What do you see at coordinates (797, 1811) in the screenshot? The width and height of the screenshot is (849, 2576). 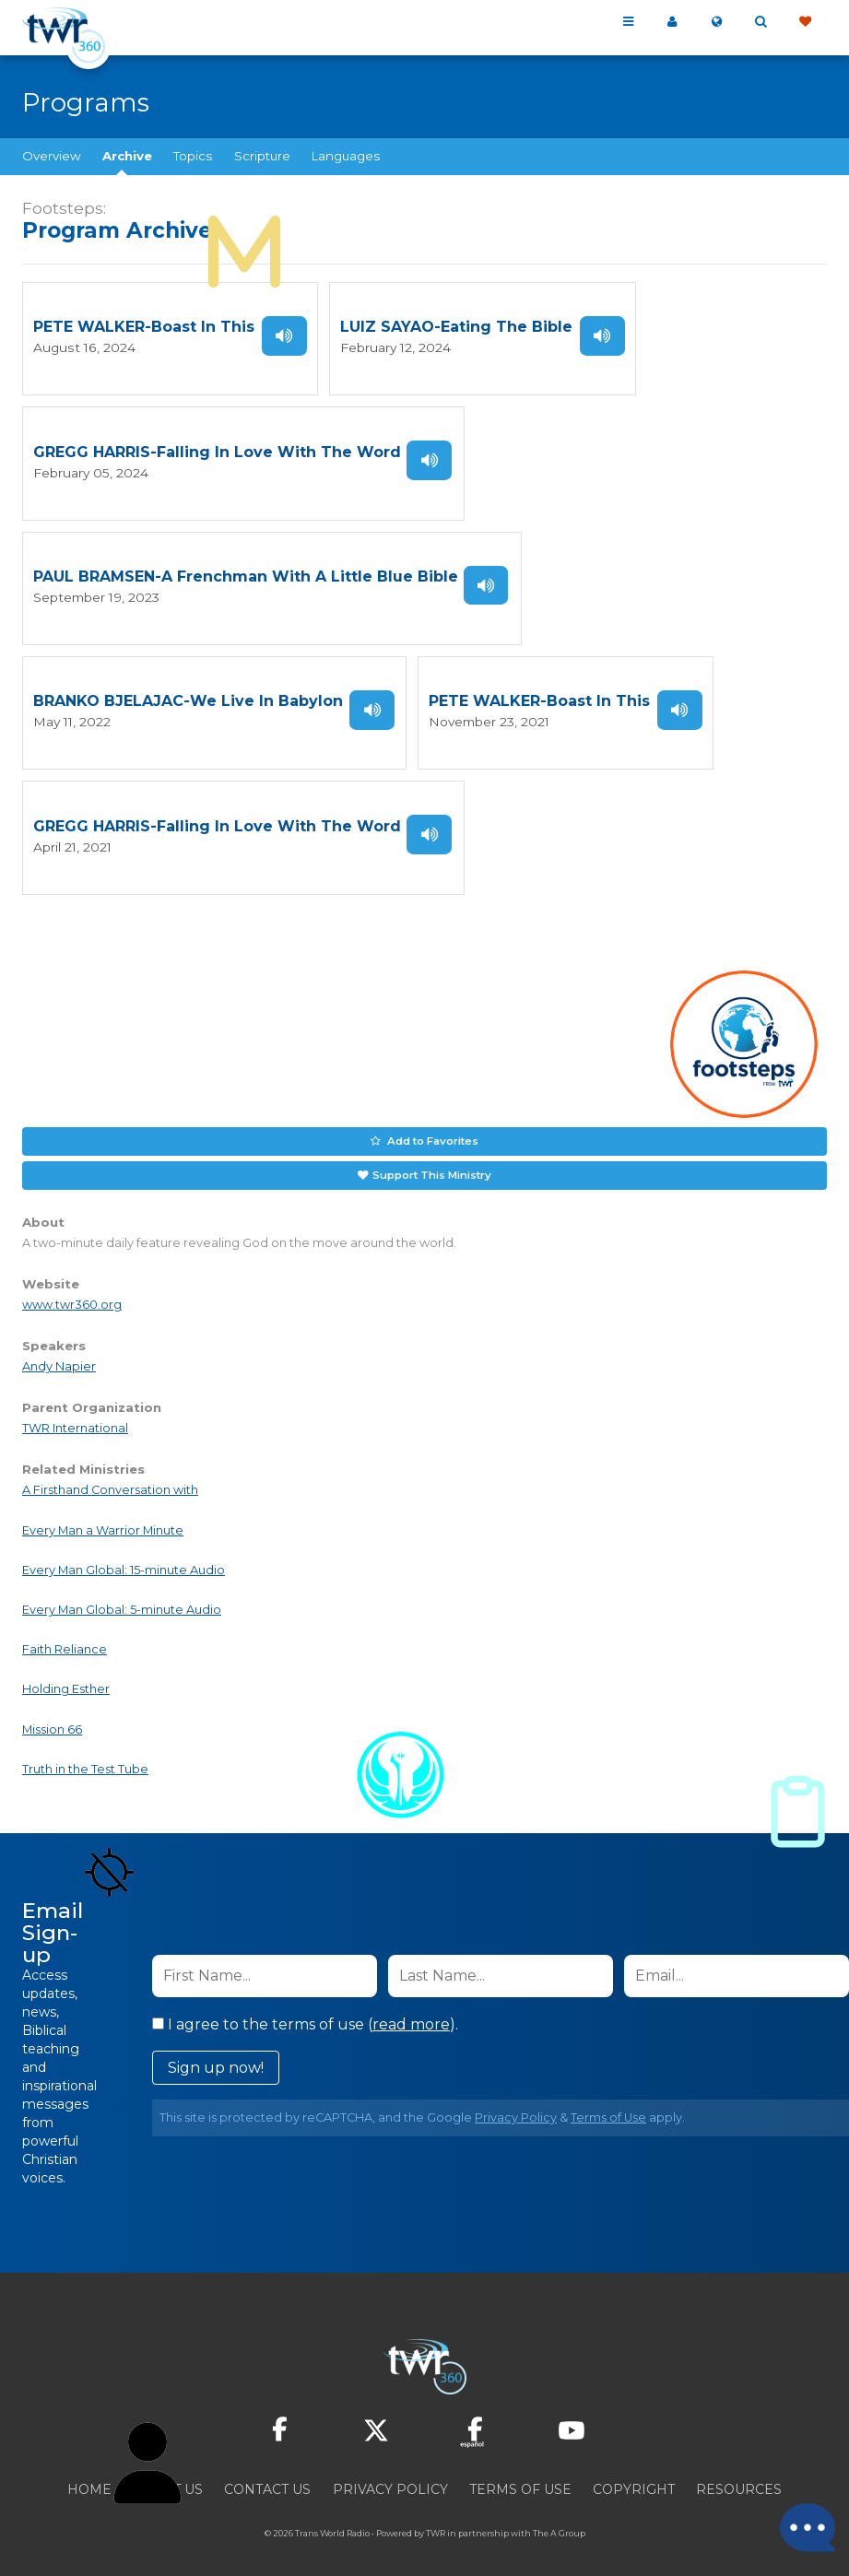 I see `copy to clipboard` at bounding box center [797, 1811].